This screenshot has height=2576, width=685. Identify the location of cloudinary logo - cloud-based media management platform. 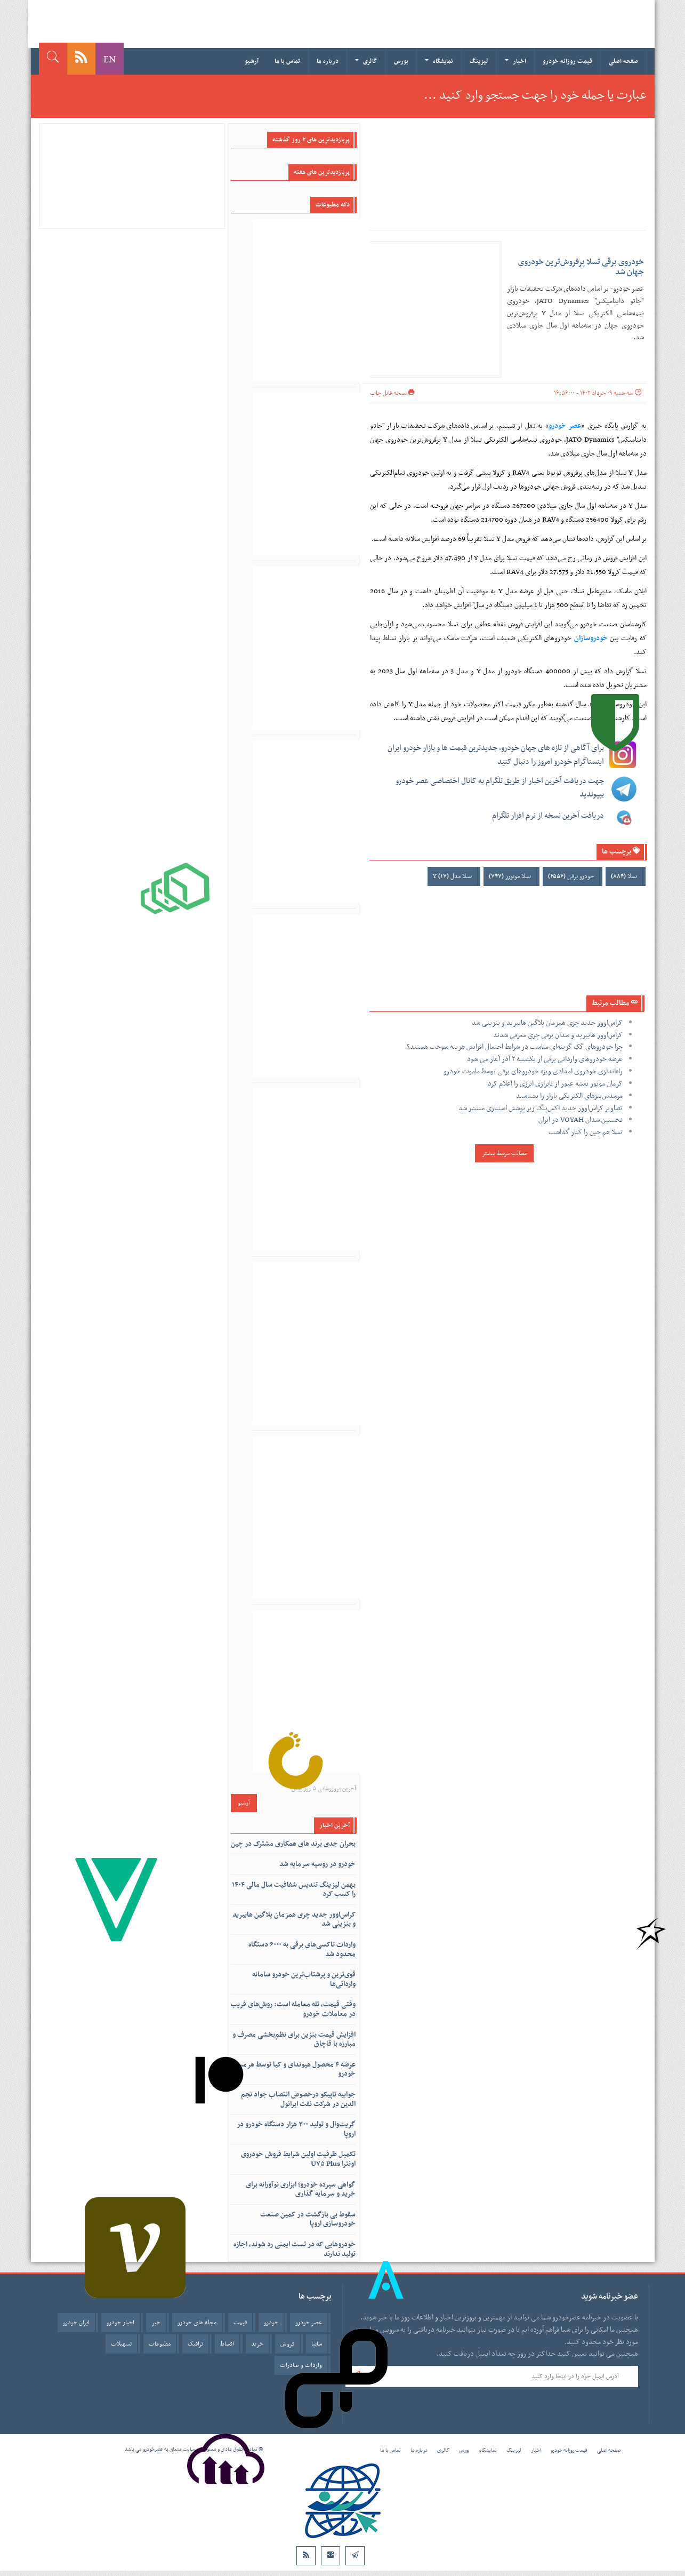
(225, 2459).